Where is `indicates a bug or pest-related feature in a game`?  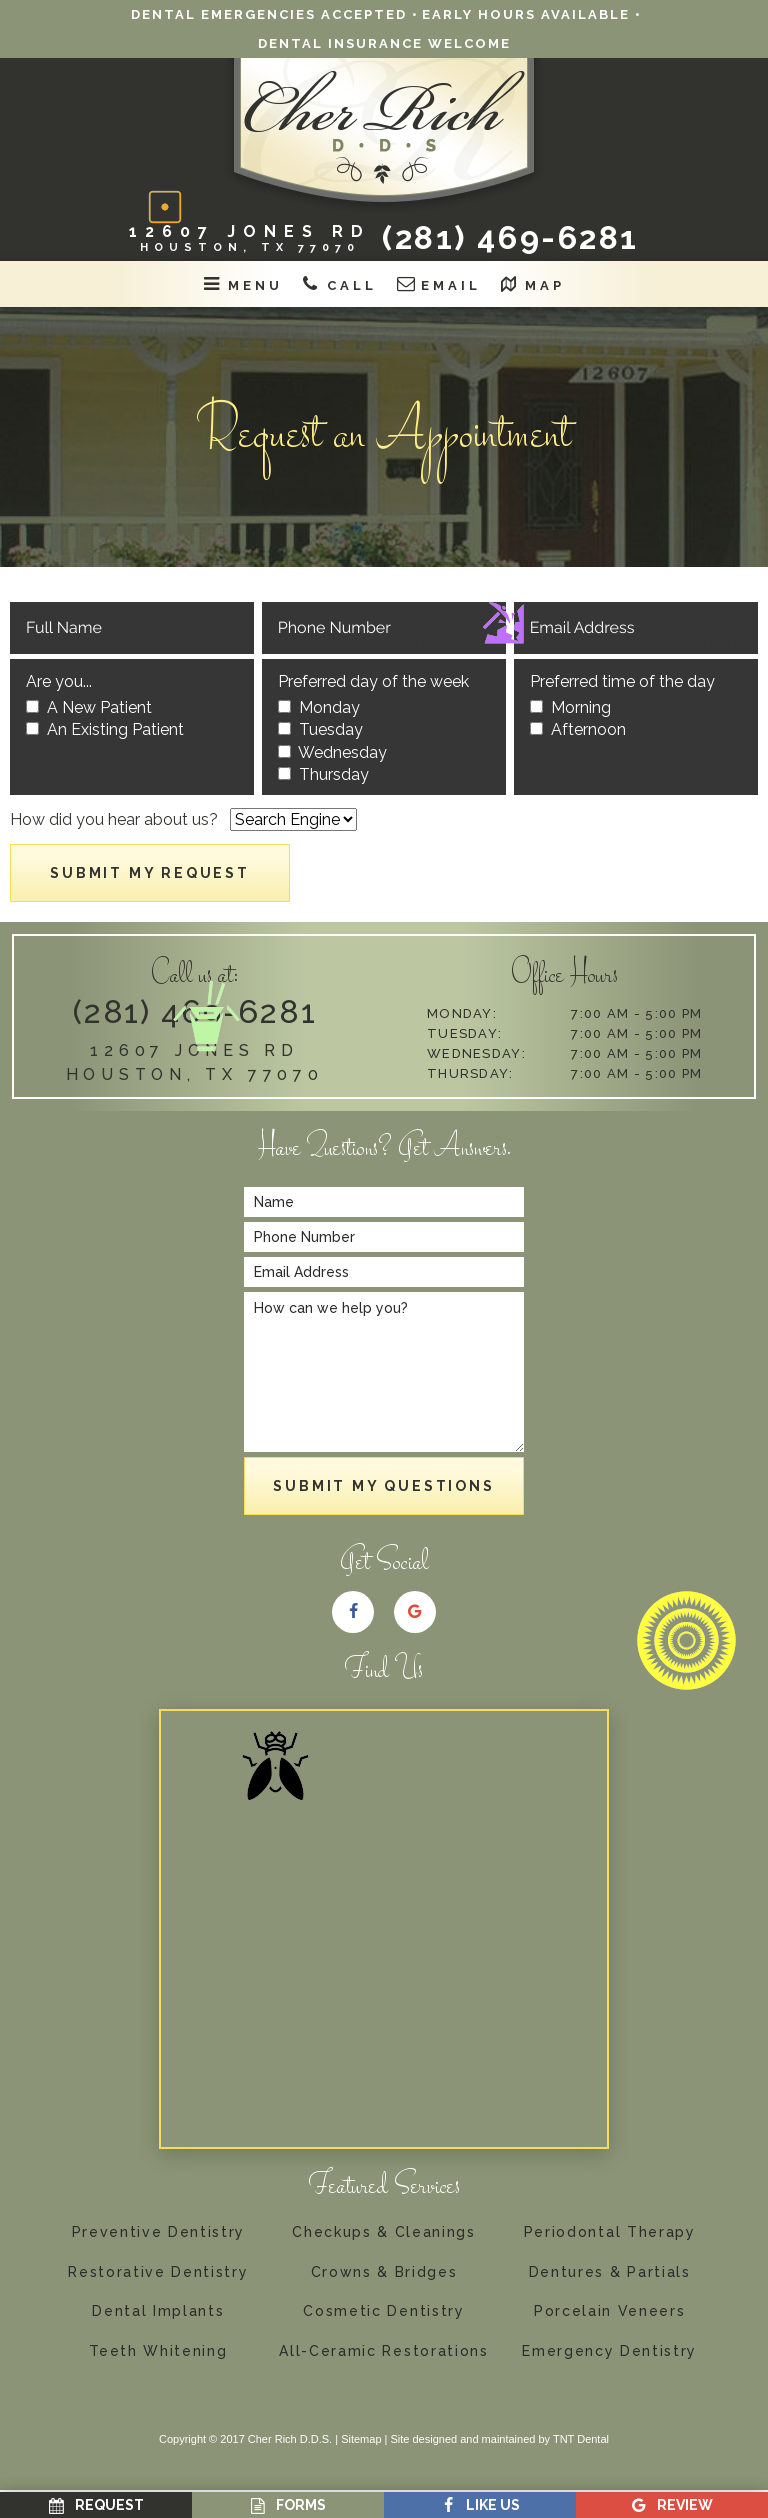 indicates a bug or pest-related feature in a game is located at coordinates (275, 1765).